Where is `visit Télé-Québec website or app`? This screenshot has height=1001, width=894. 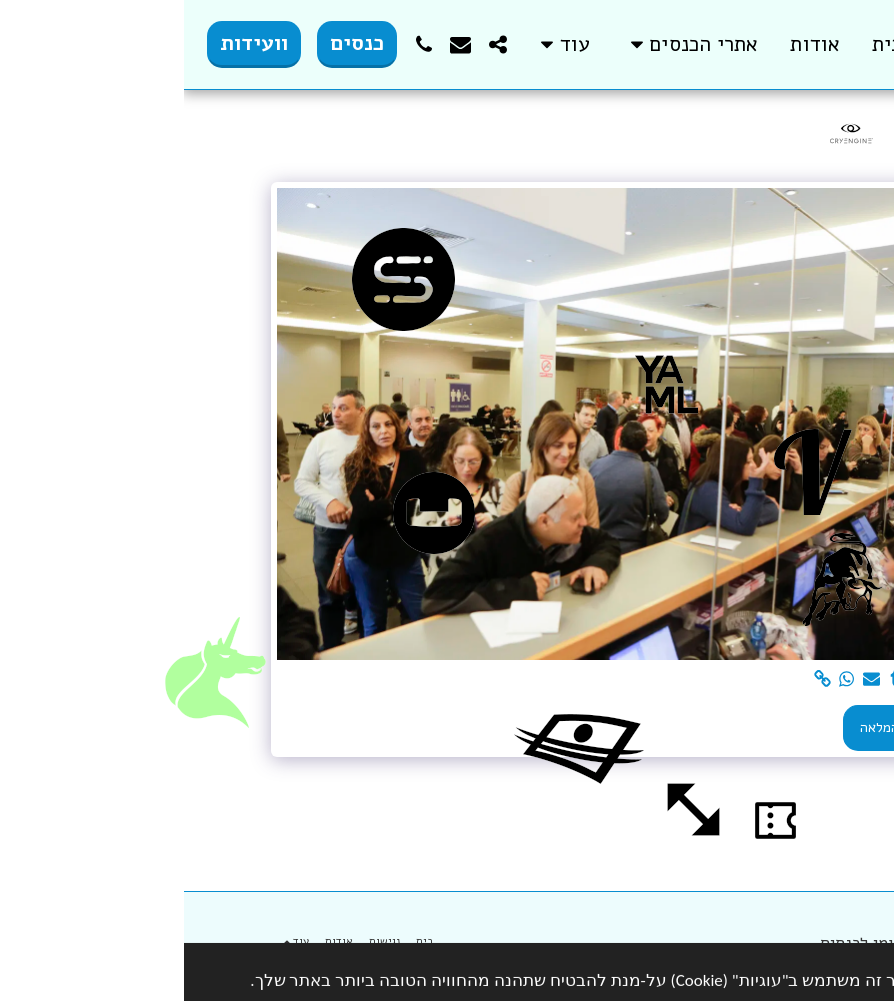 visit Télé-Québec website or app is located at coordinates (579, 749).